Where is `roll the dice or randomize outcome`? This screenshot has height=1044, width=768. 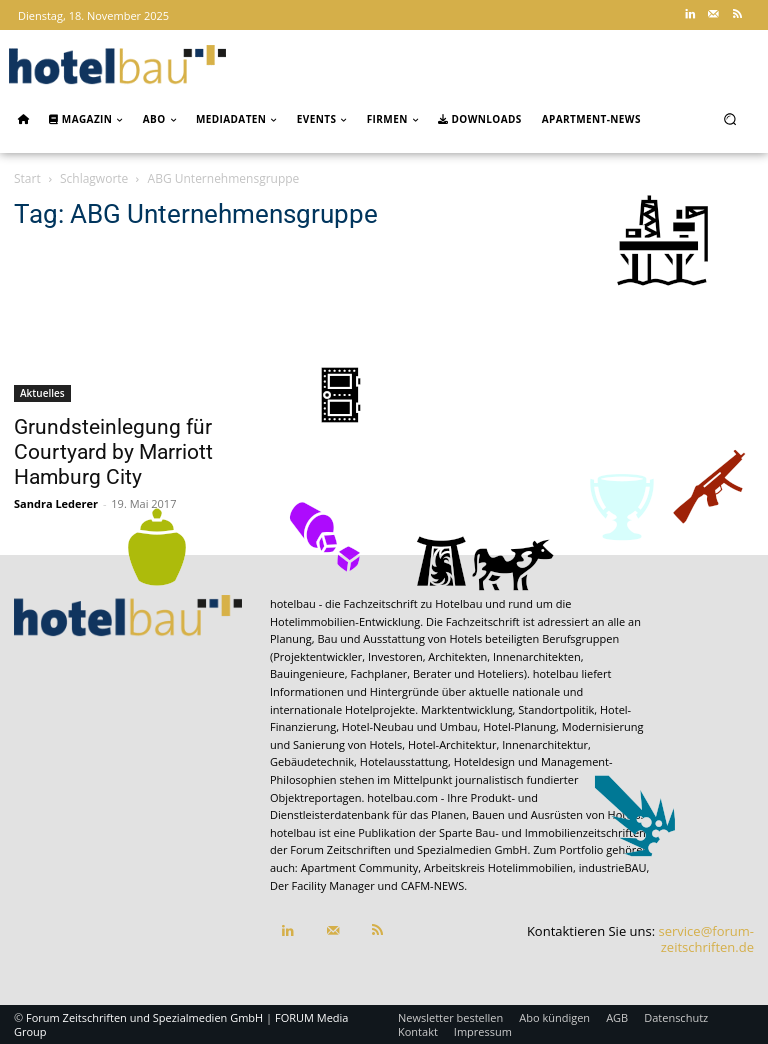 roll the dice or randomize outcome is located at coordinates (325, 537).